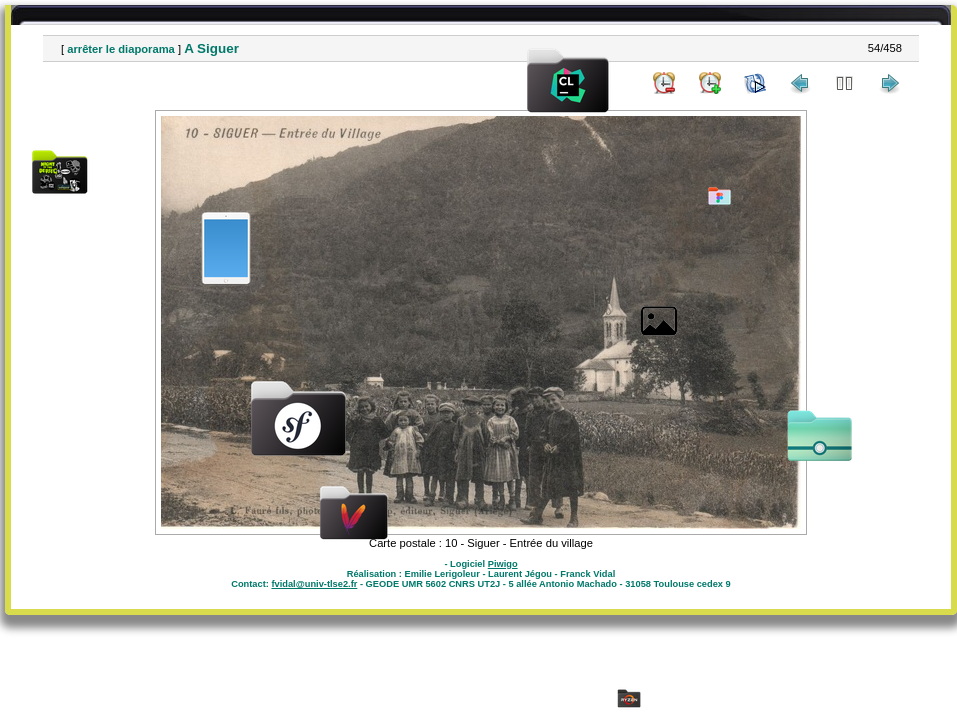 The image size is (957, 720). What do you see at coordinates (719, 196) in the screenshot?
I see `open figma project files folder` at bounding box center [719, 196].